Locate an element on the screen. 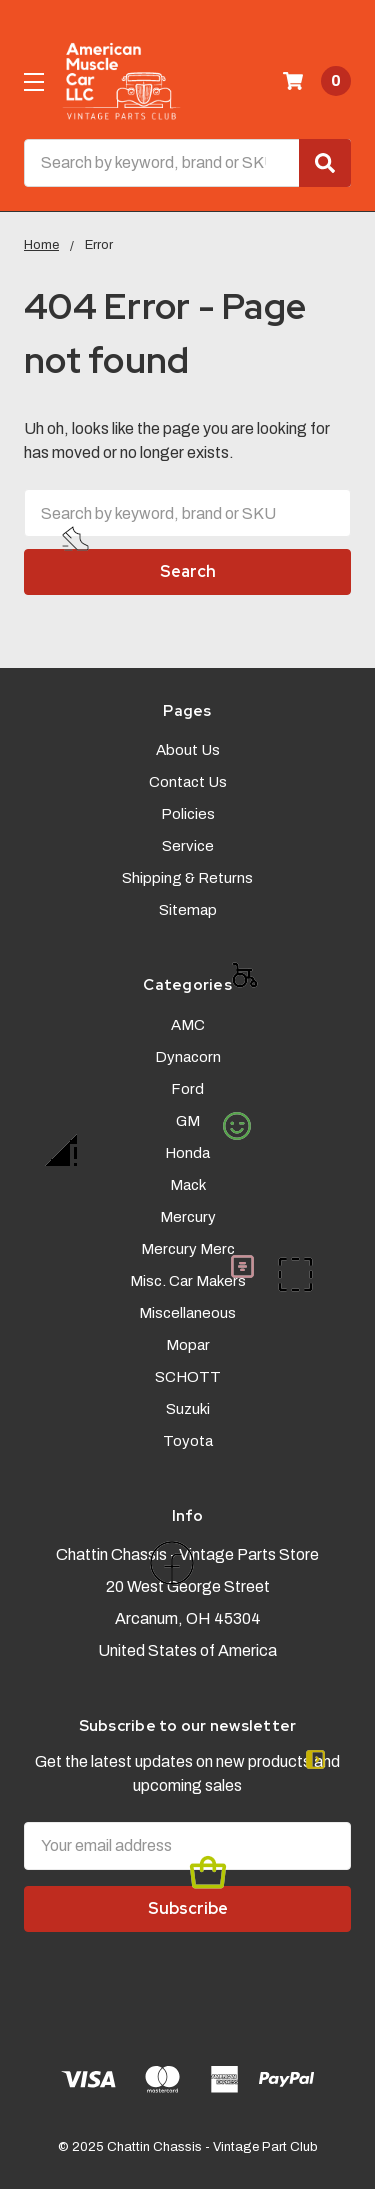 The image size is (375, 2189). open Facebook app is located at coordinates (172, 1563).